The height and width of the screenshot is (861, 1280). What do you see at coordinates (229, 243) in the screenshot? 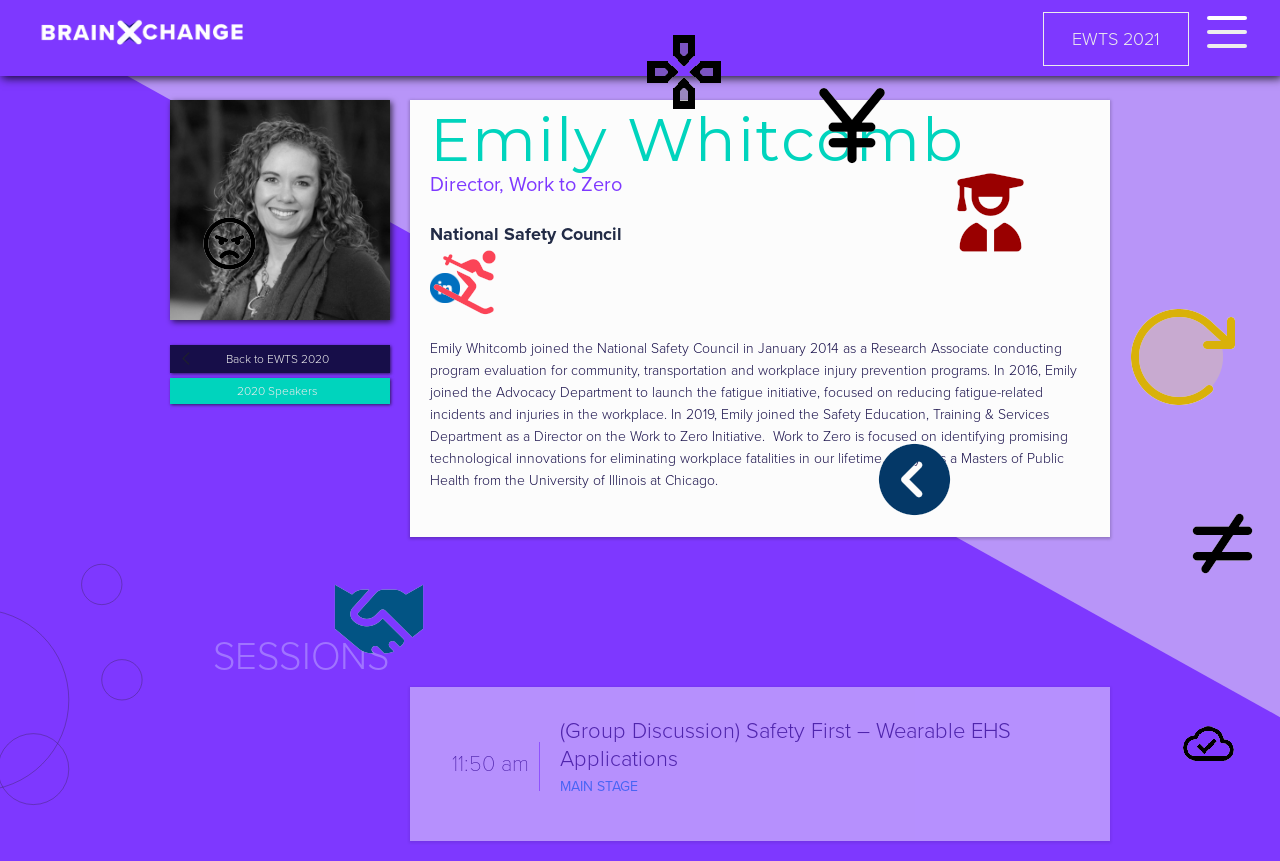
I see `react to a message with anger` at bounding box center [229, 243].